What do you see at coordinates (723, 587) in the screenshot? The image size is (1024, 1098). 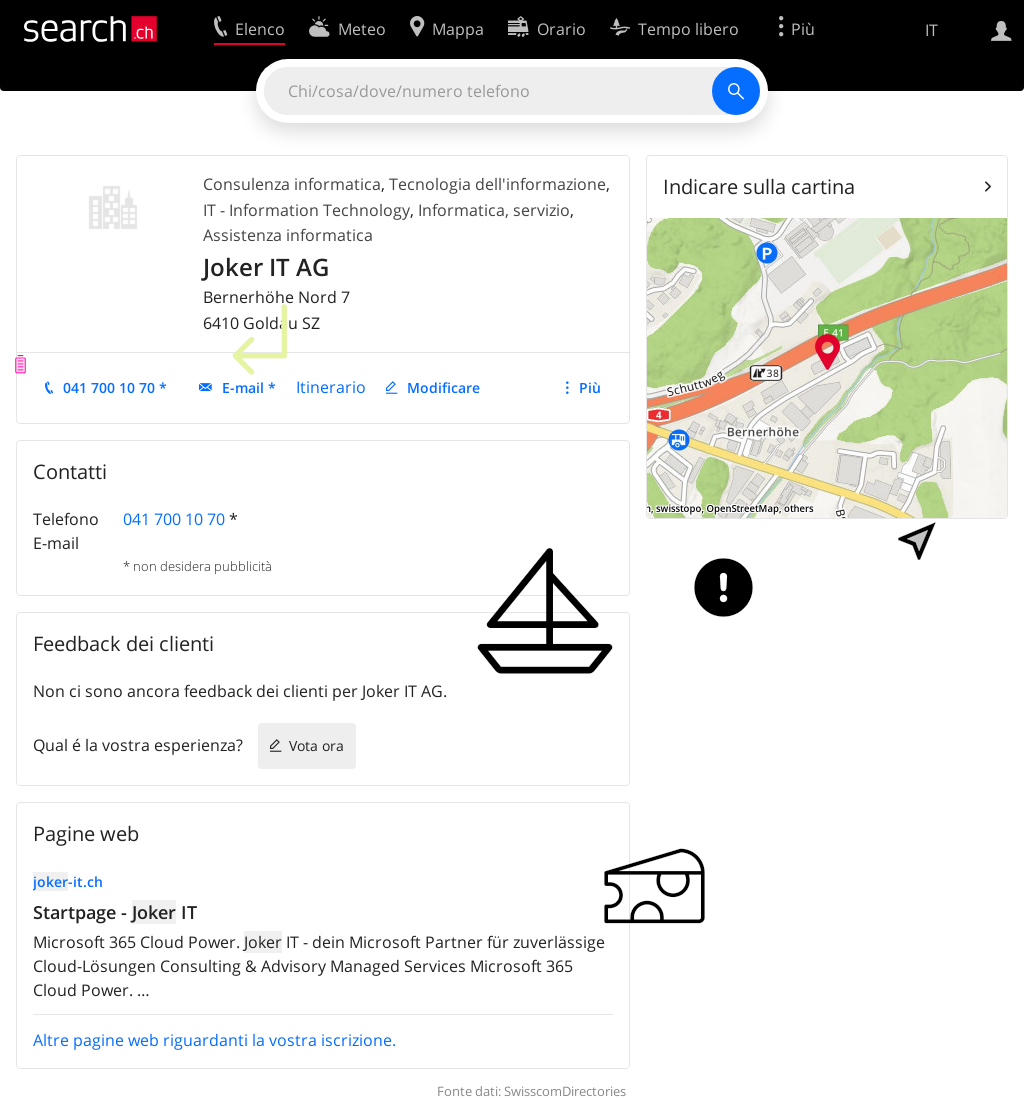 I see `indicates a warning or alert requiring attention` at bounding box center [723, 587].